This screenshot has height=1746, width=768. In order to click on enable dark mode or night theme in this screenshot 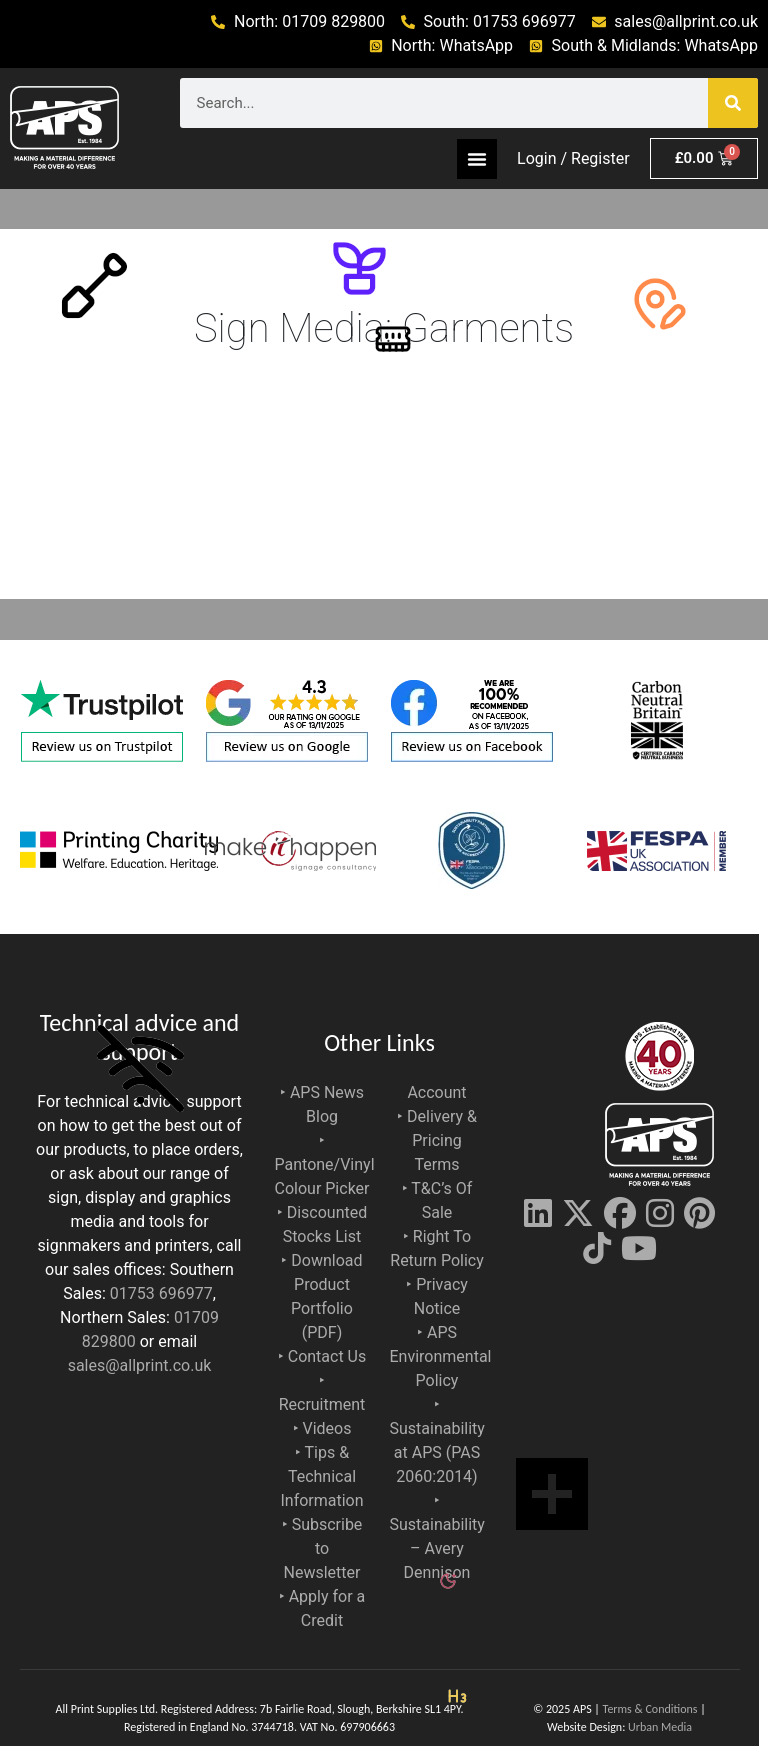, I will do `click(448, 1581)`.